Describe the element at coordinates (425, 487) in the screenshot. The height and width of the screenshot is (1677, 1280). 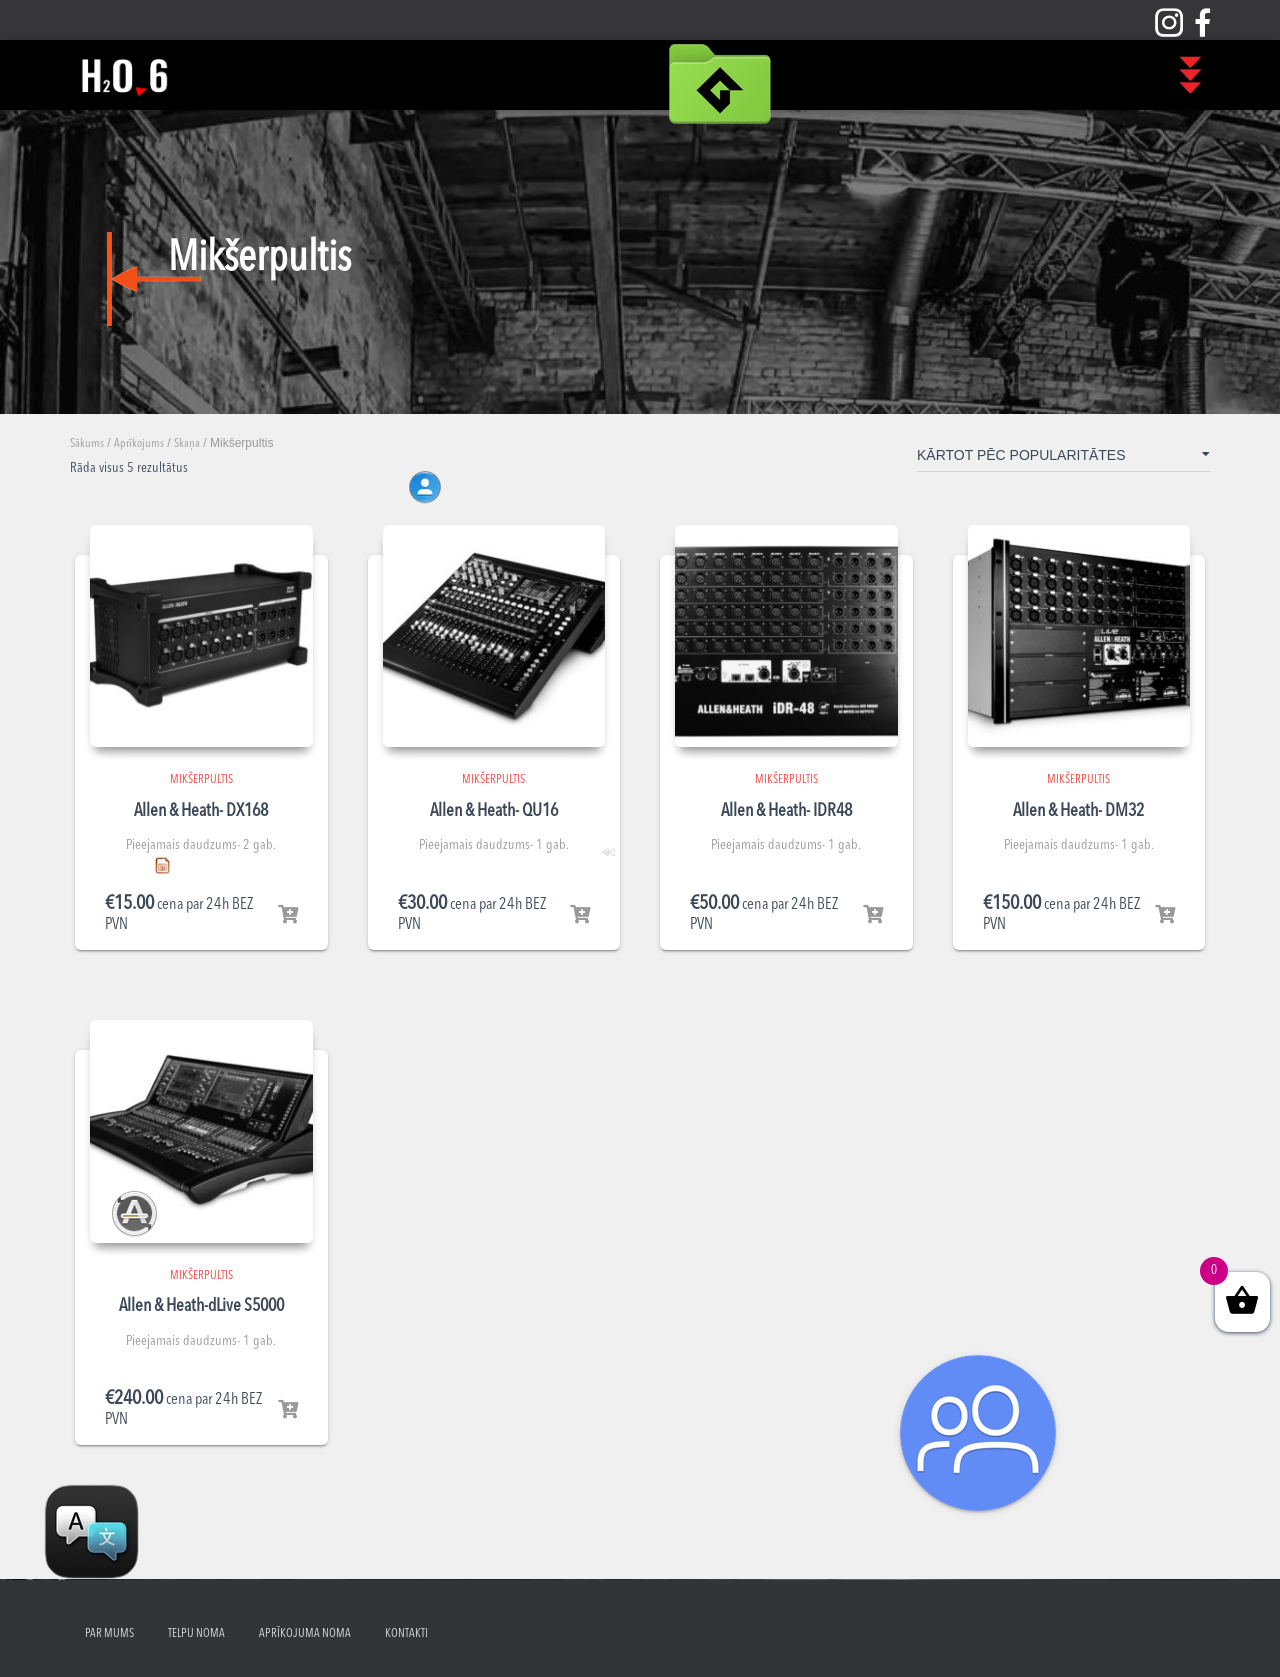
I see `default user profile avatar` at that location.